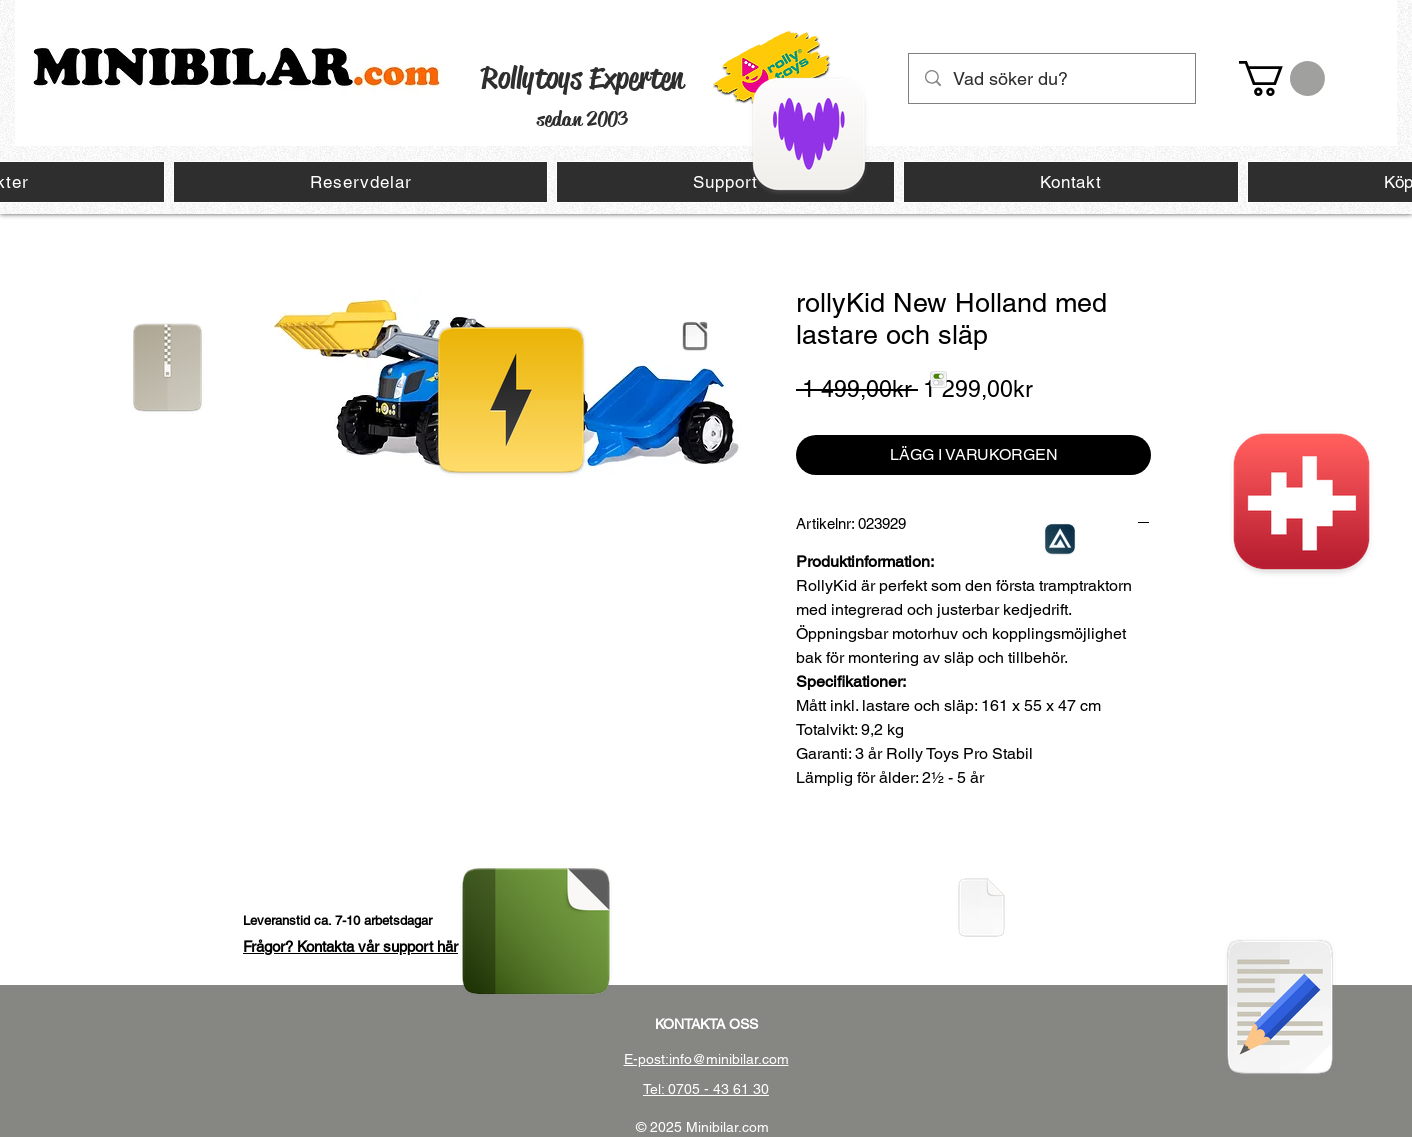 The image size is (1412, 1137). Describe the element at coordinates (1301, 501) in the screenshot. I see `open tenacity audio editor` at that location.